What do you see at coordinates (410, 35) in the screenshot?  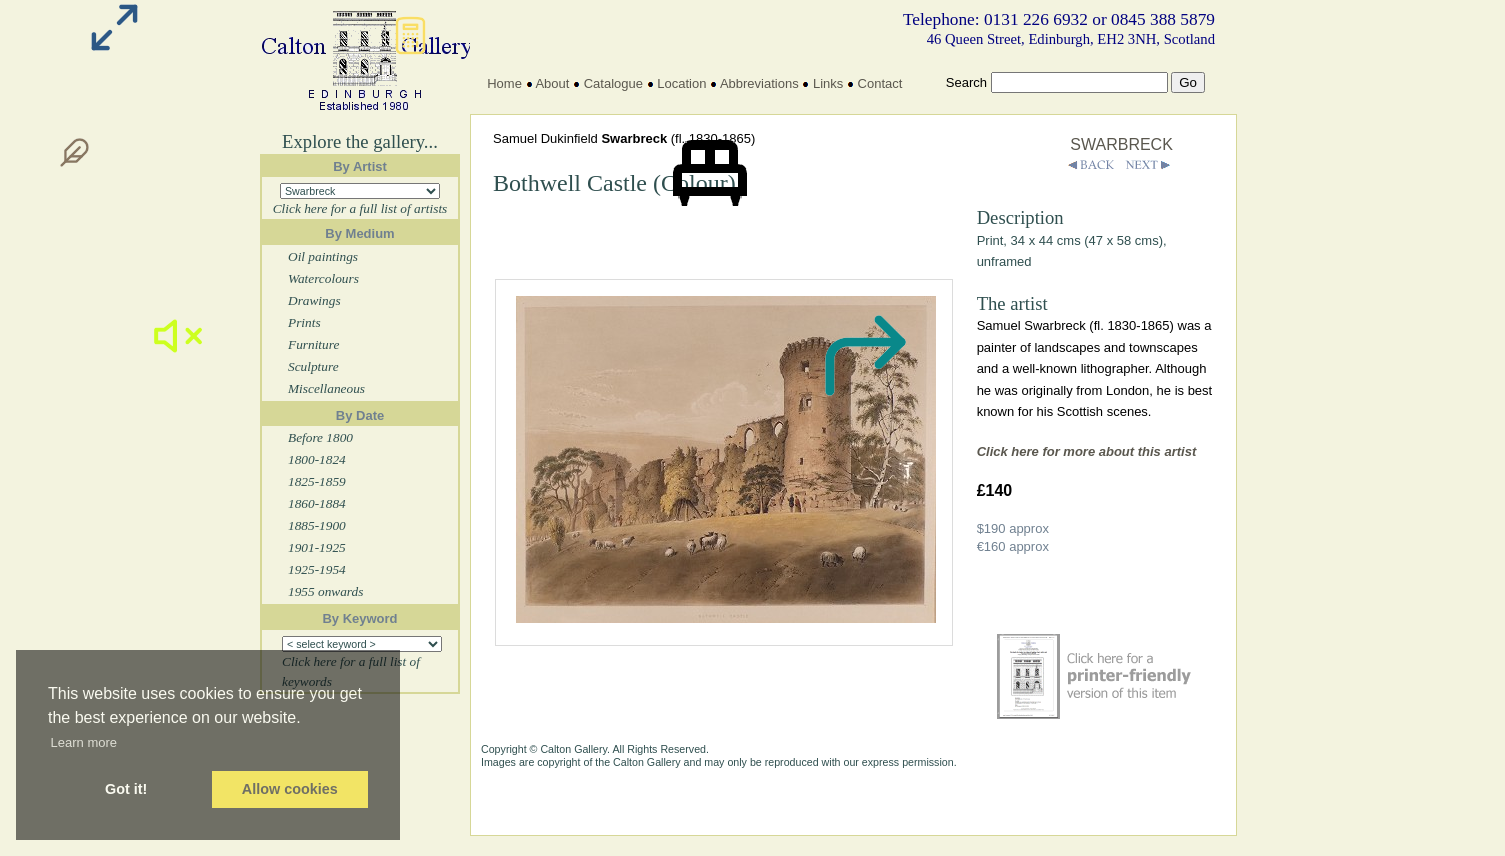 I see `open the calculator app` at bounding box center [410, 35].